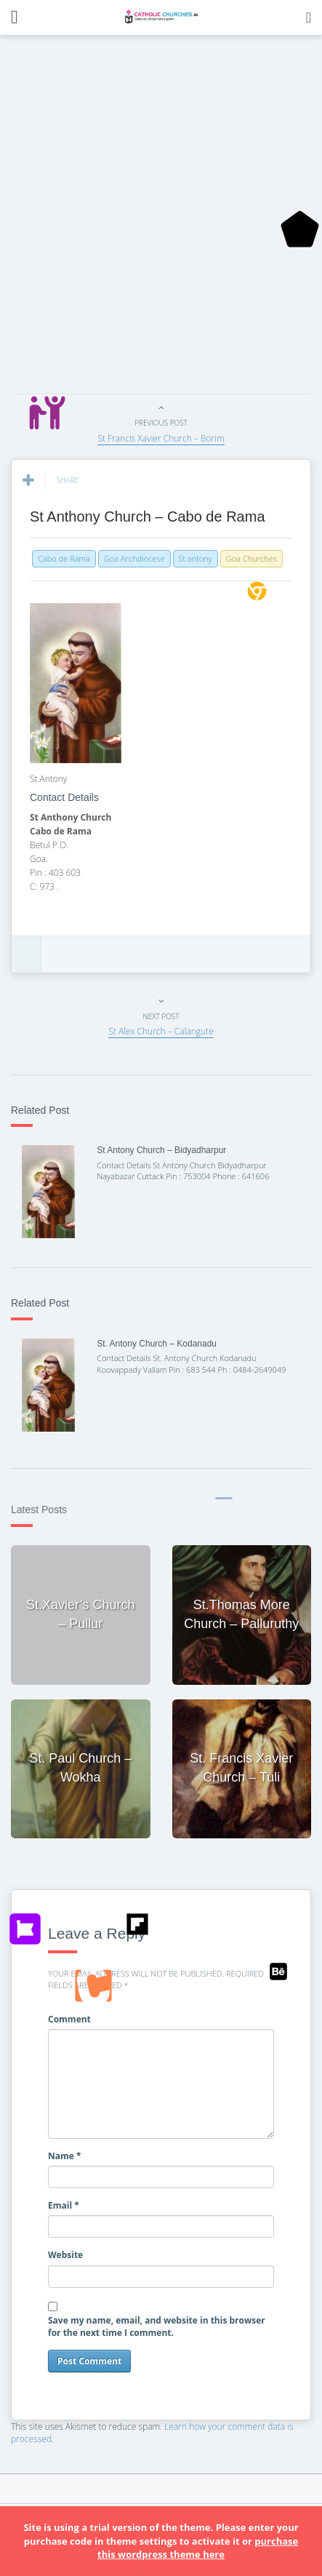 This screenshot has height=2576, width=322. What do you see at coordinates (25, 1929) in the screenshot?
I see `font awesome brand logo` at bounding box center [25, 1929].